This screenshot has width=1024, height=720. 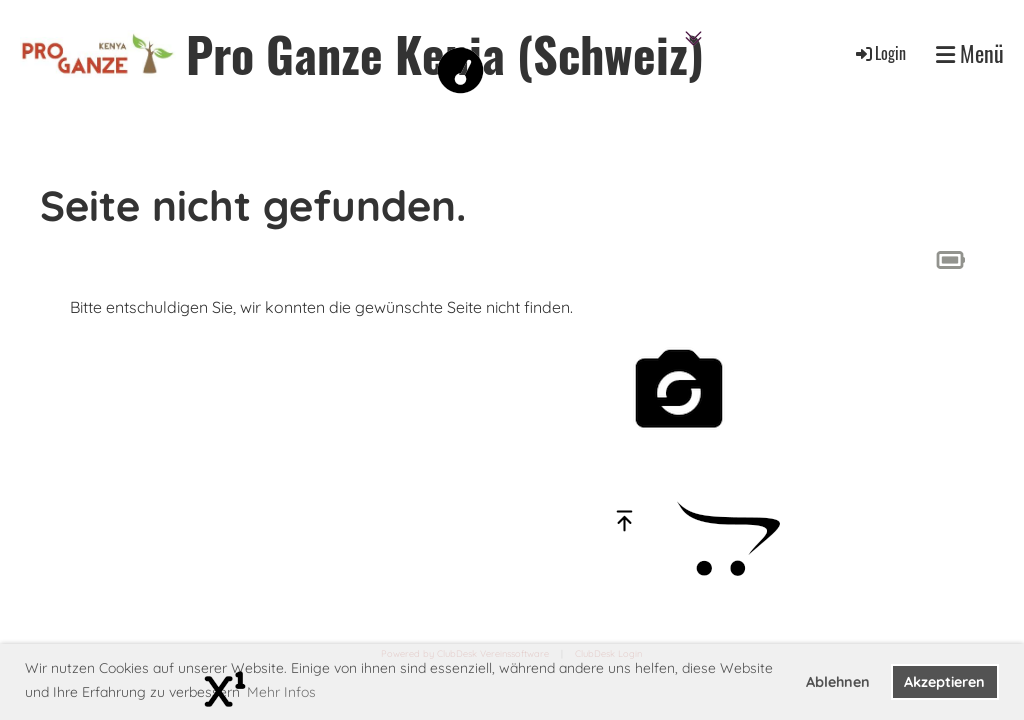 What do you see at coordinates (728, 538) in the screenshot?
I see `visit the OpenCart e-commerce platform` at bounding box center [728, 538].